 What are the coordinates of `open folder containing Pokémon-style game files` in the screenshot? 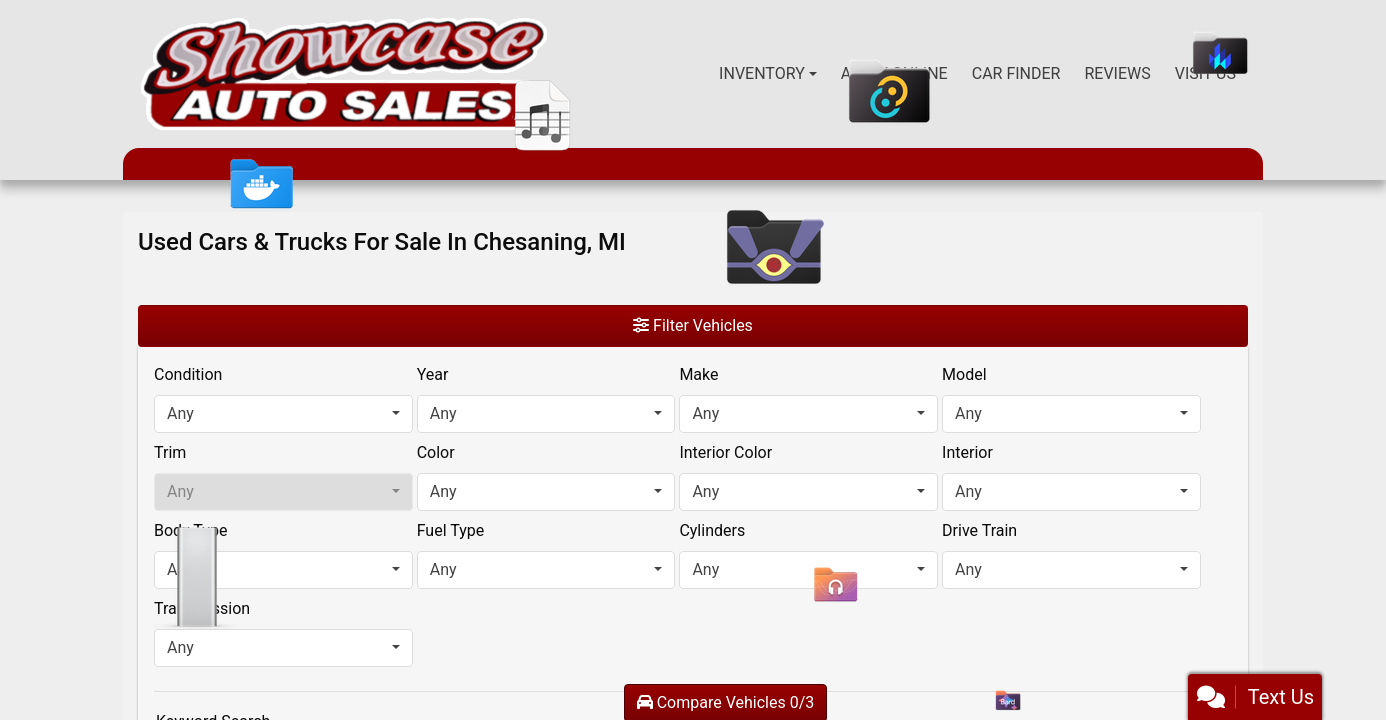 It's located at (773, 249).